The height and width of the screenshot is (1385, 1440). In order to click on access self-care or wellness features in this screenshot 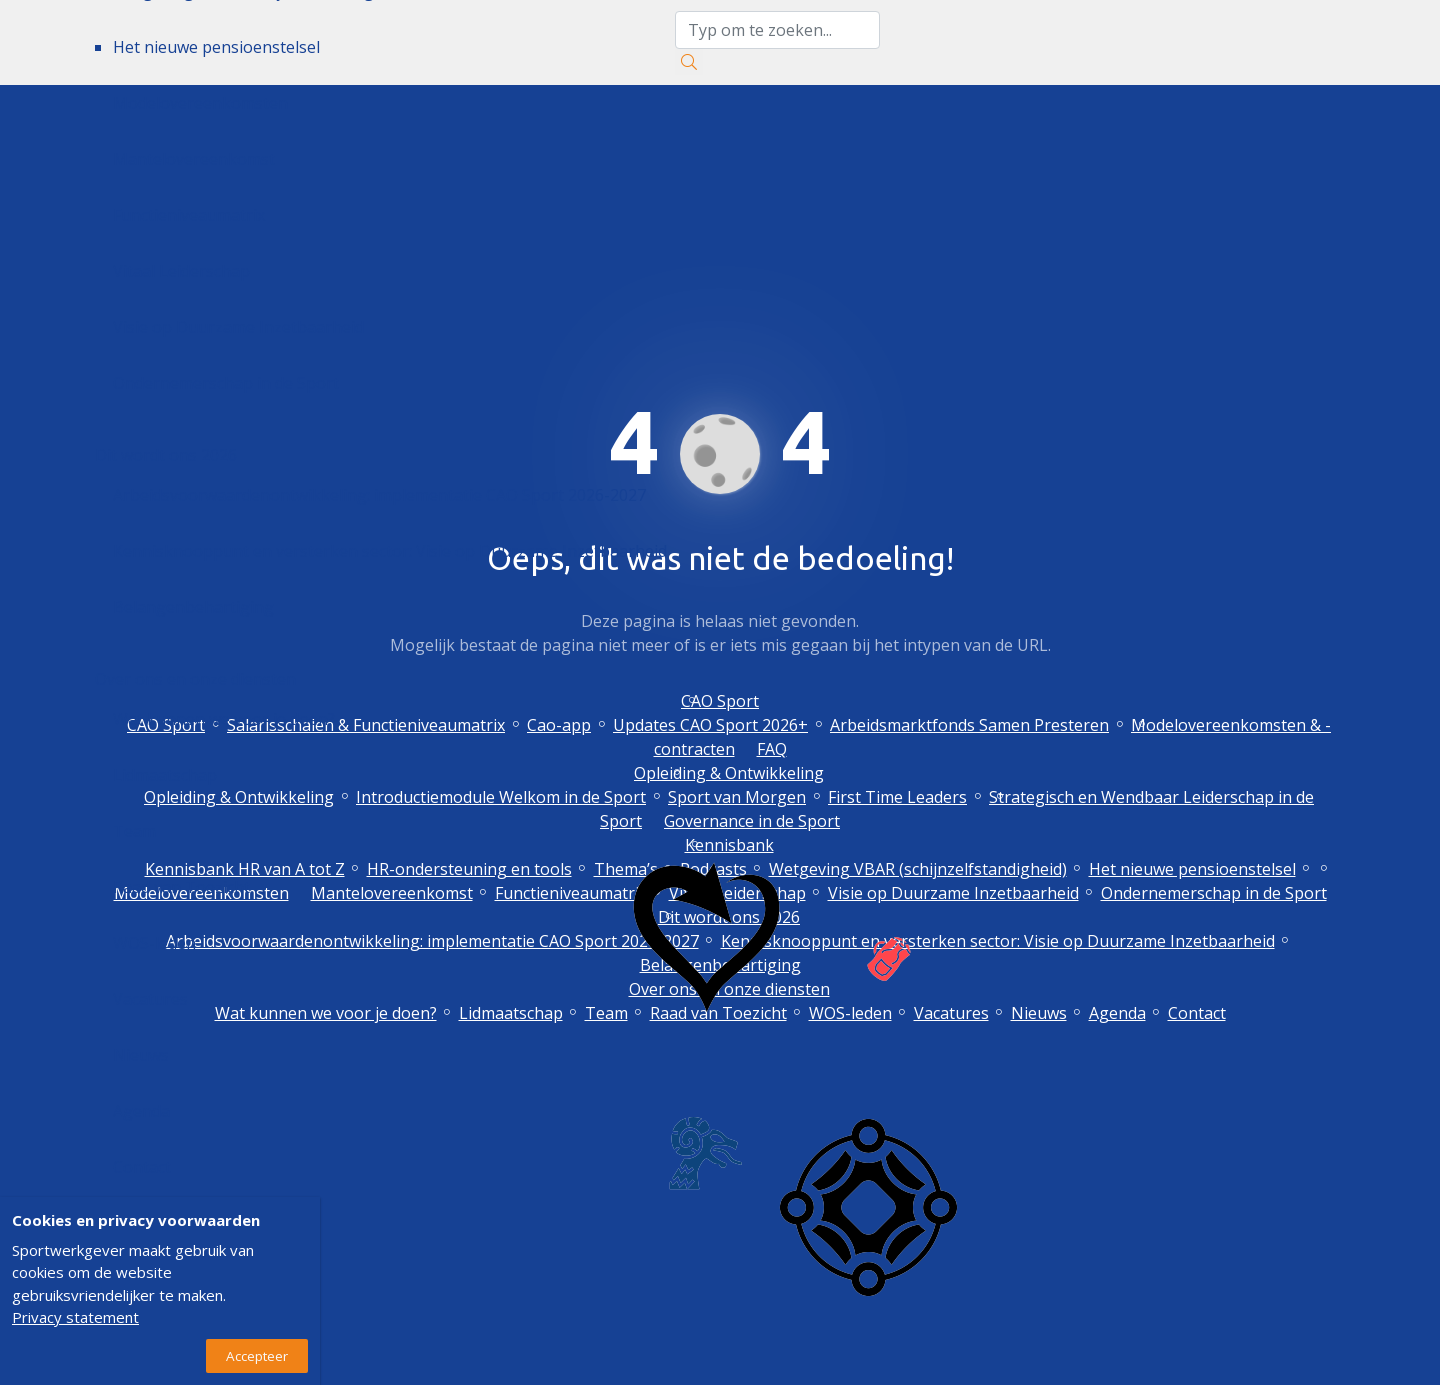, I will do `click(707, 937)`.